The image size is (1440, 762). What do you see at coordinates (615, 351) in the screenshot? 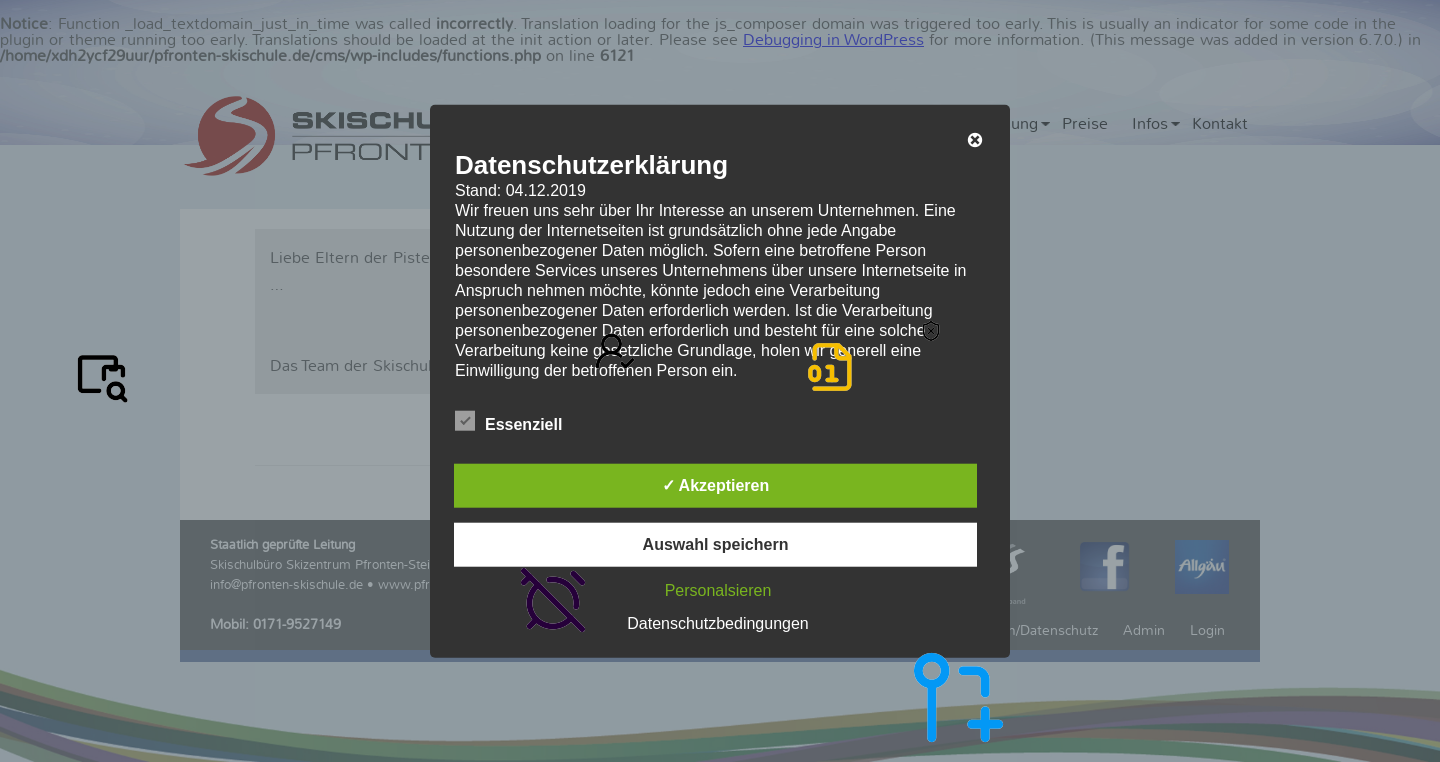
I see `verify or approve a user account` at bounding box center [615, 351].